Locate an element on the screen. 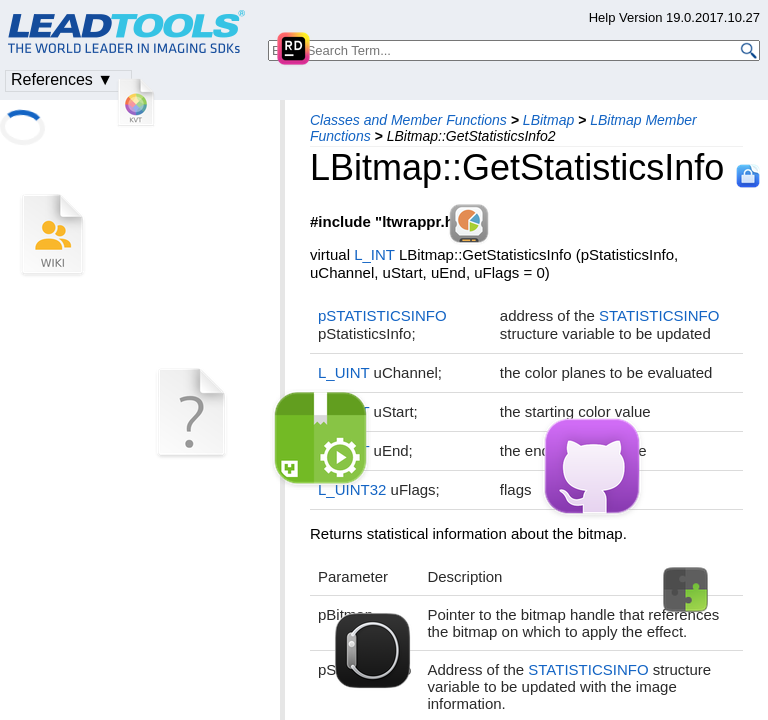 Image resolution: width=768 pixels, height=720 pixels. open gnome extensions manager is located at coordinates (685, 589).